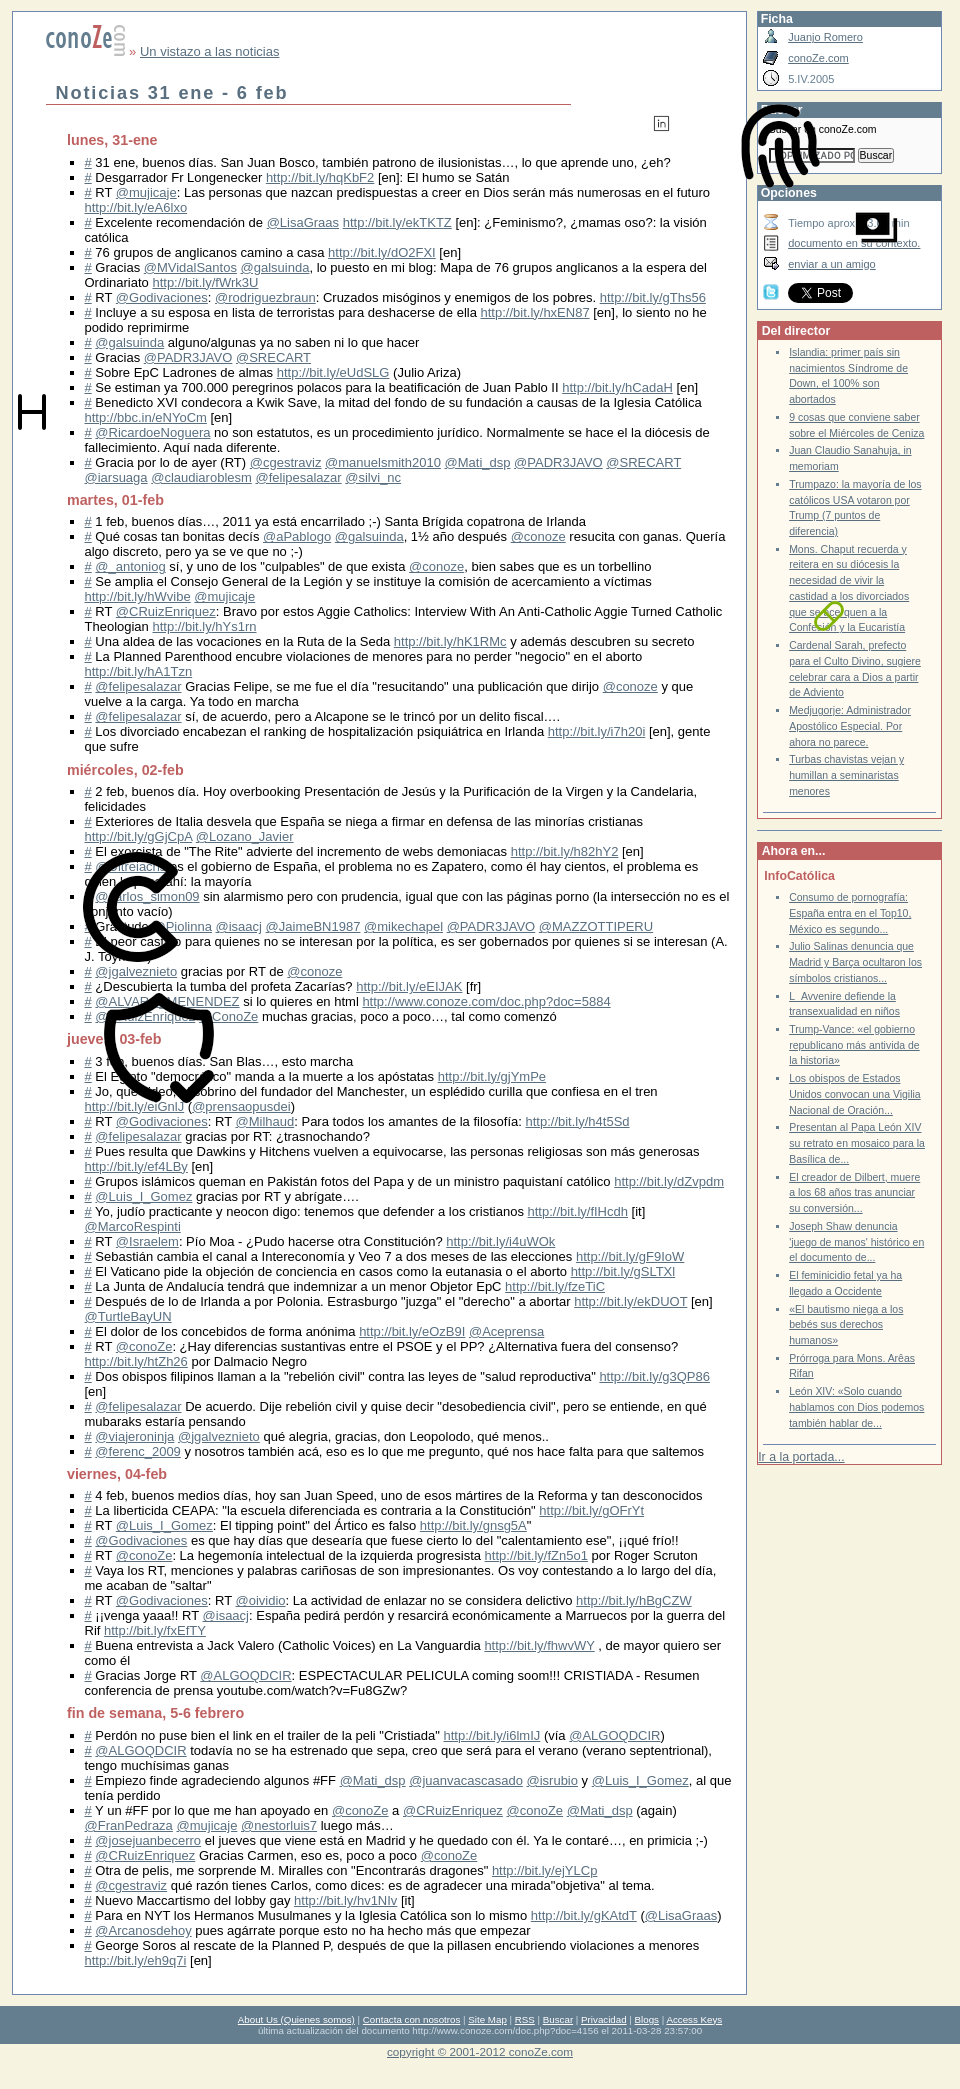 This screenshot has height=2089, width=960. Describe the element at coordinates (133, 907) in the screenshot. I see `link to coinbase account` at that location.